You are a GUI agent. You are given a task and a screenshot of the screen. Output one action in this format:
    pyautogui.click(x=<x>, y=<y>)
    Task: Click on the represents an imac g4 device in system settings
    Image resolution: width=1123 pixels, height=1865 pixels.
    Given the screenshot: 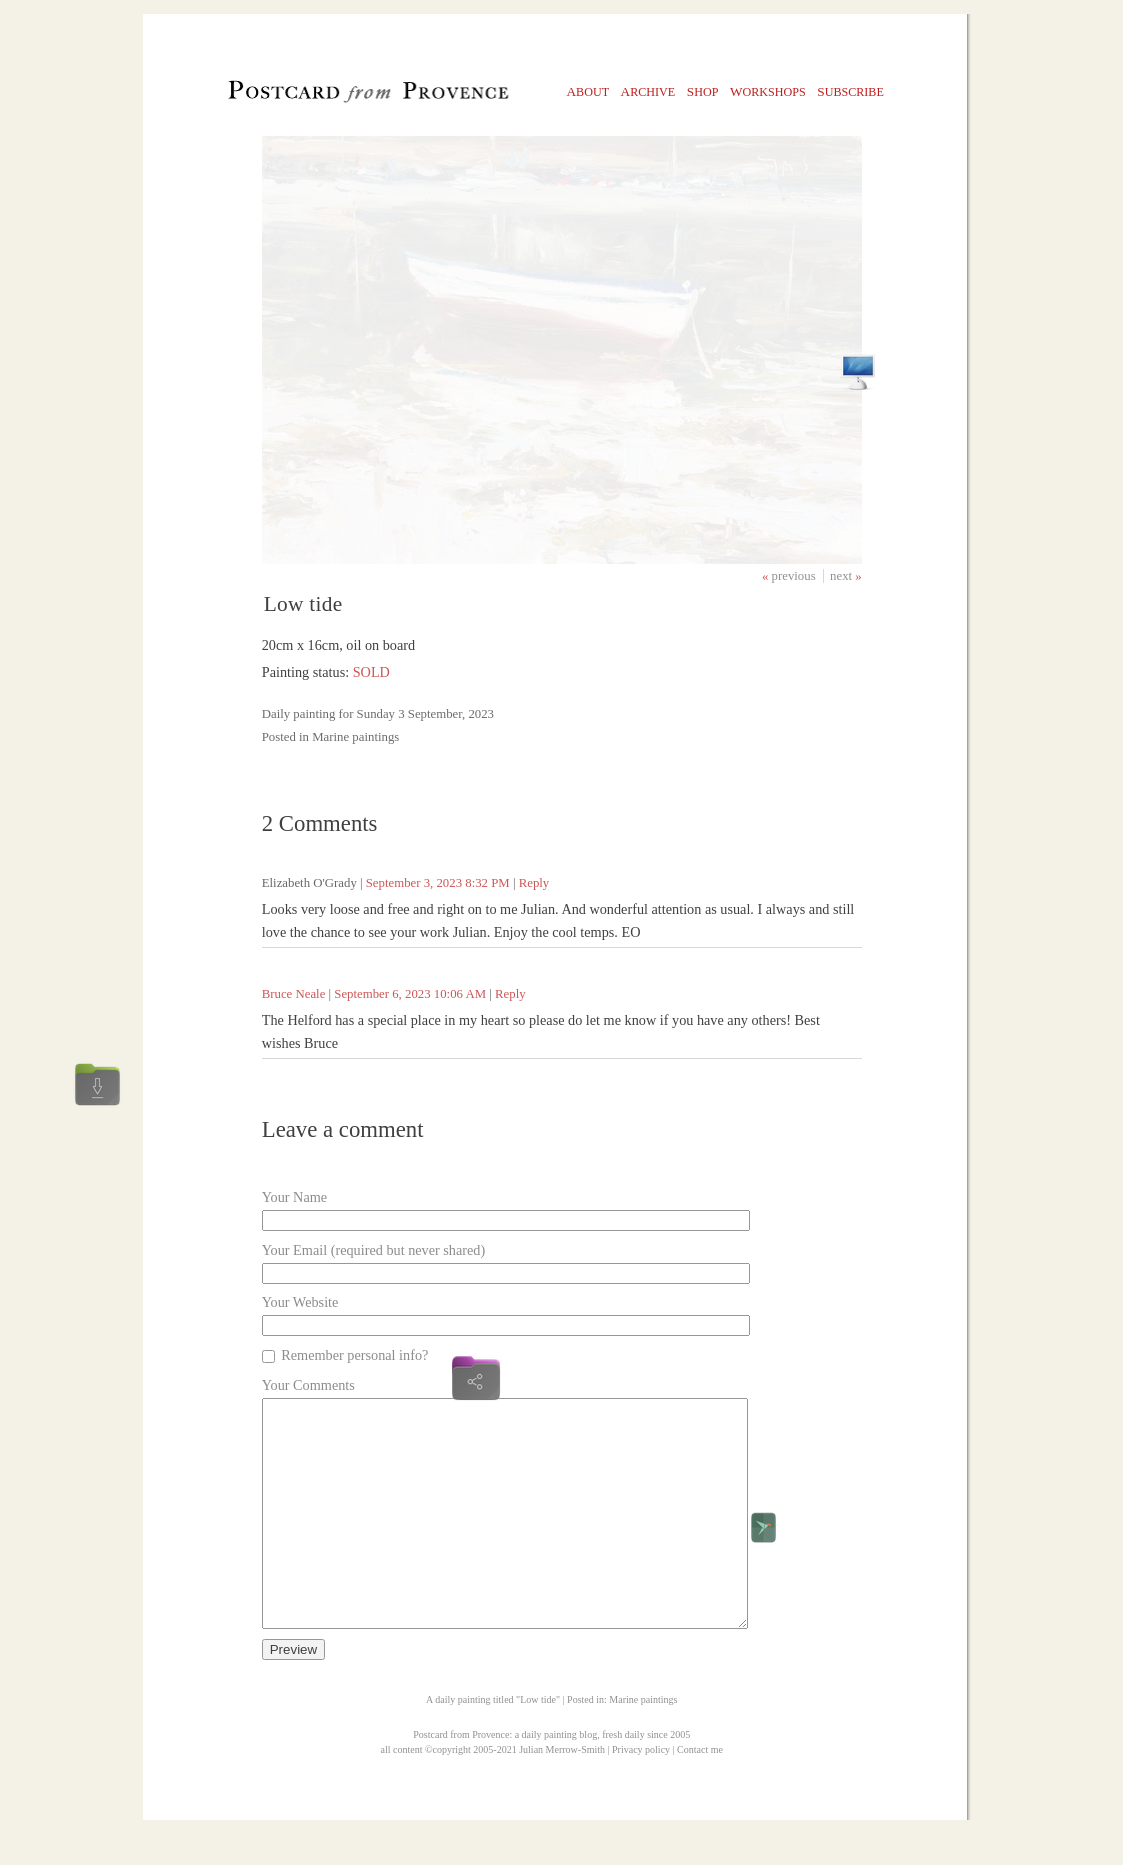 What is the action you would take?
    pyautogui.click(x=858, y=371)
    